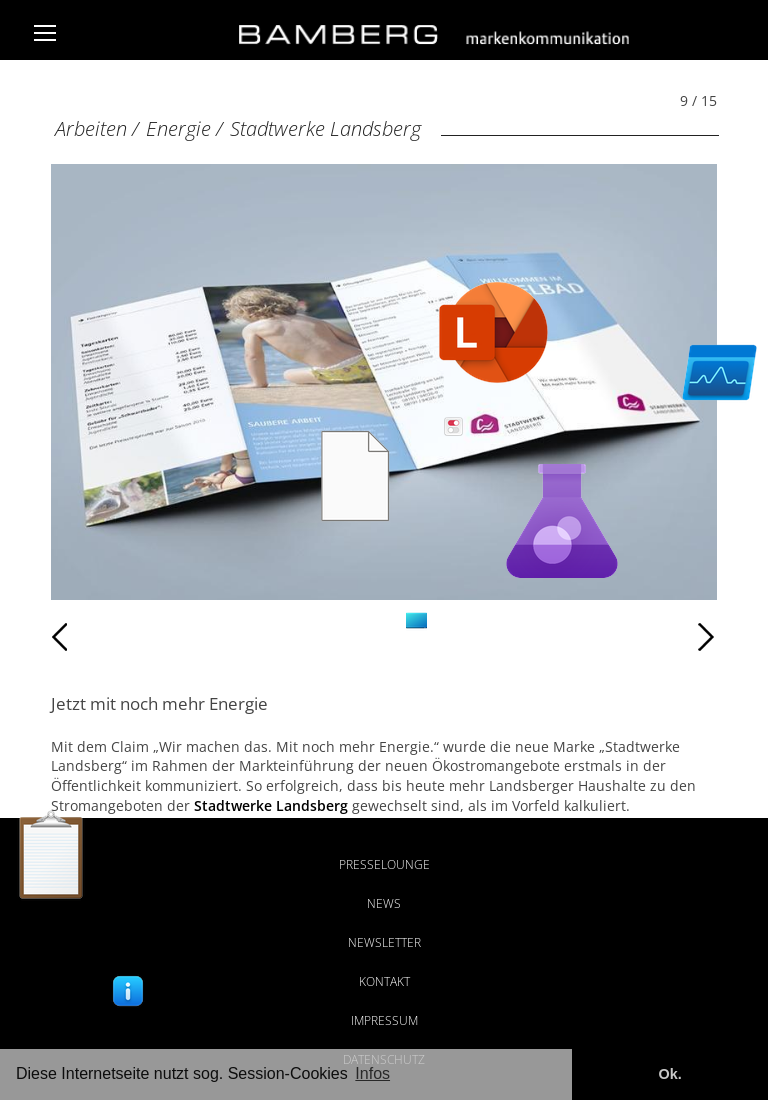 The image size is (768, 1100). What do you see at coordinates (128, 991) in the screenshot?
I see `view user profile information` at bounding box center [128, 991].